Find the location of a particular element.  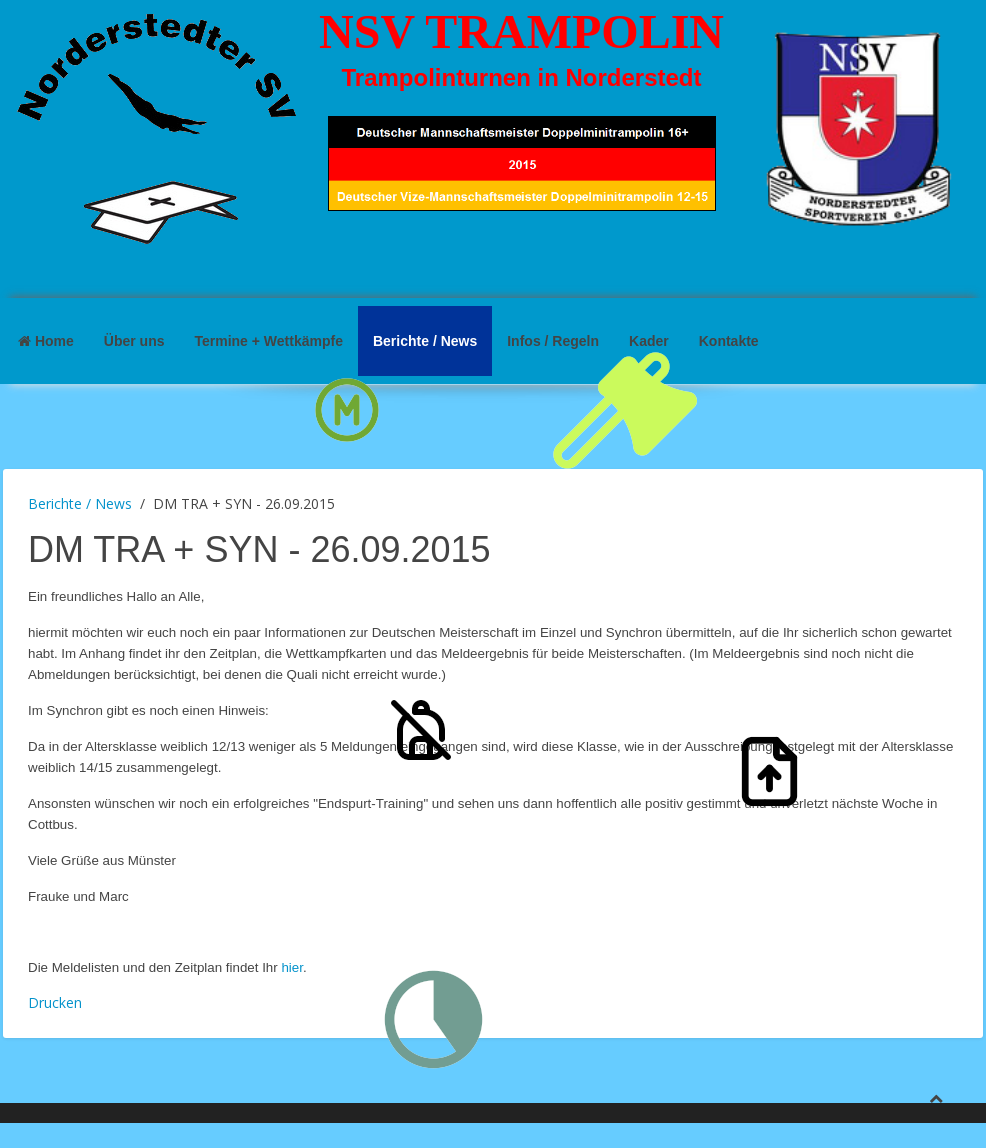

tool or equipment category is located at coordinates (625, 415).